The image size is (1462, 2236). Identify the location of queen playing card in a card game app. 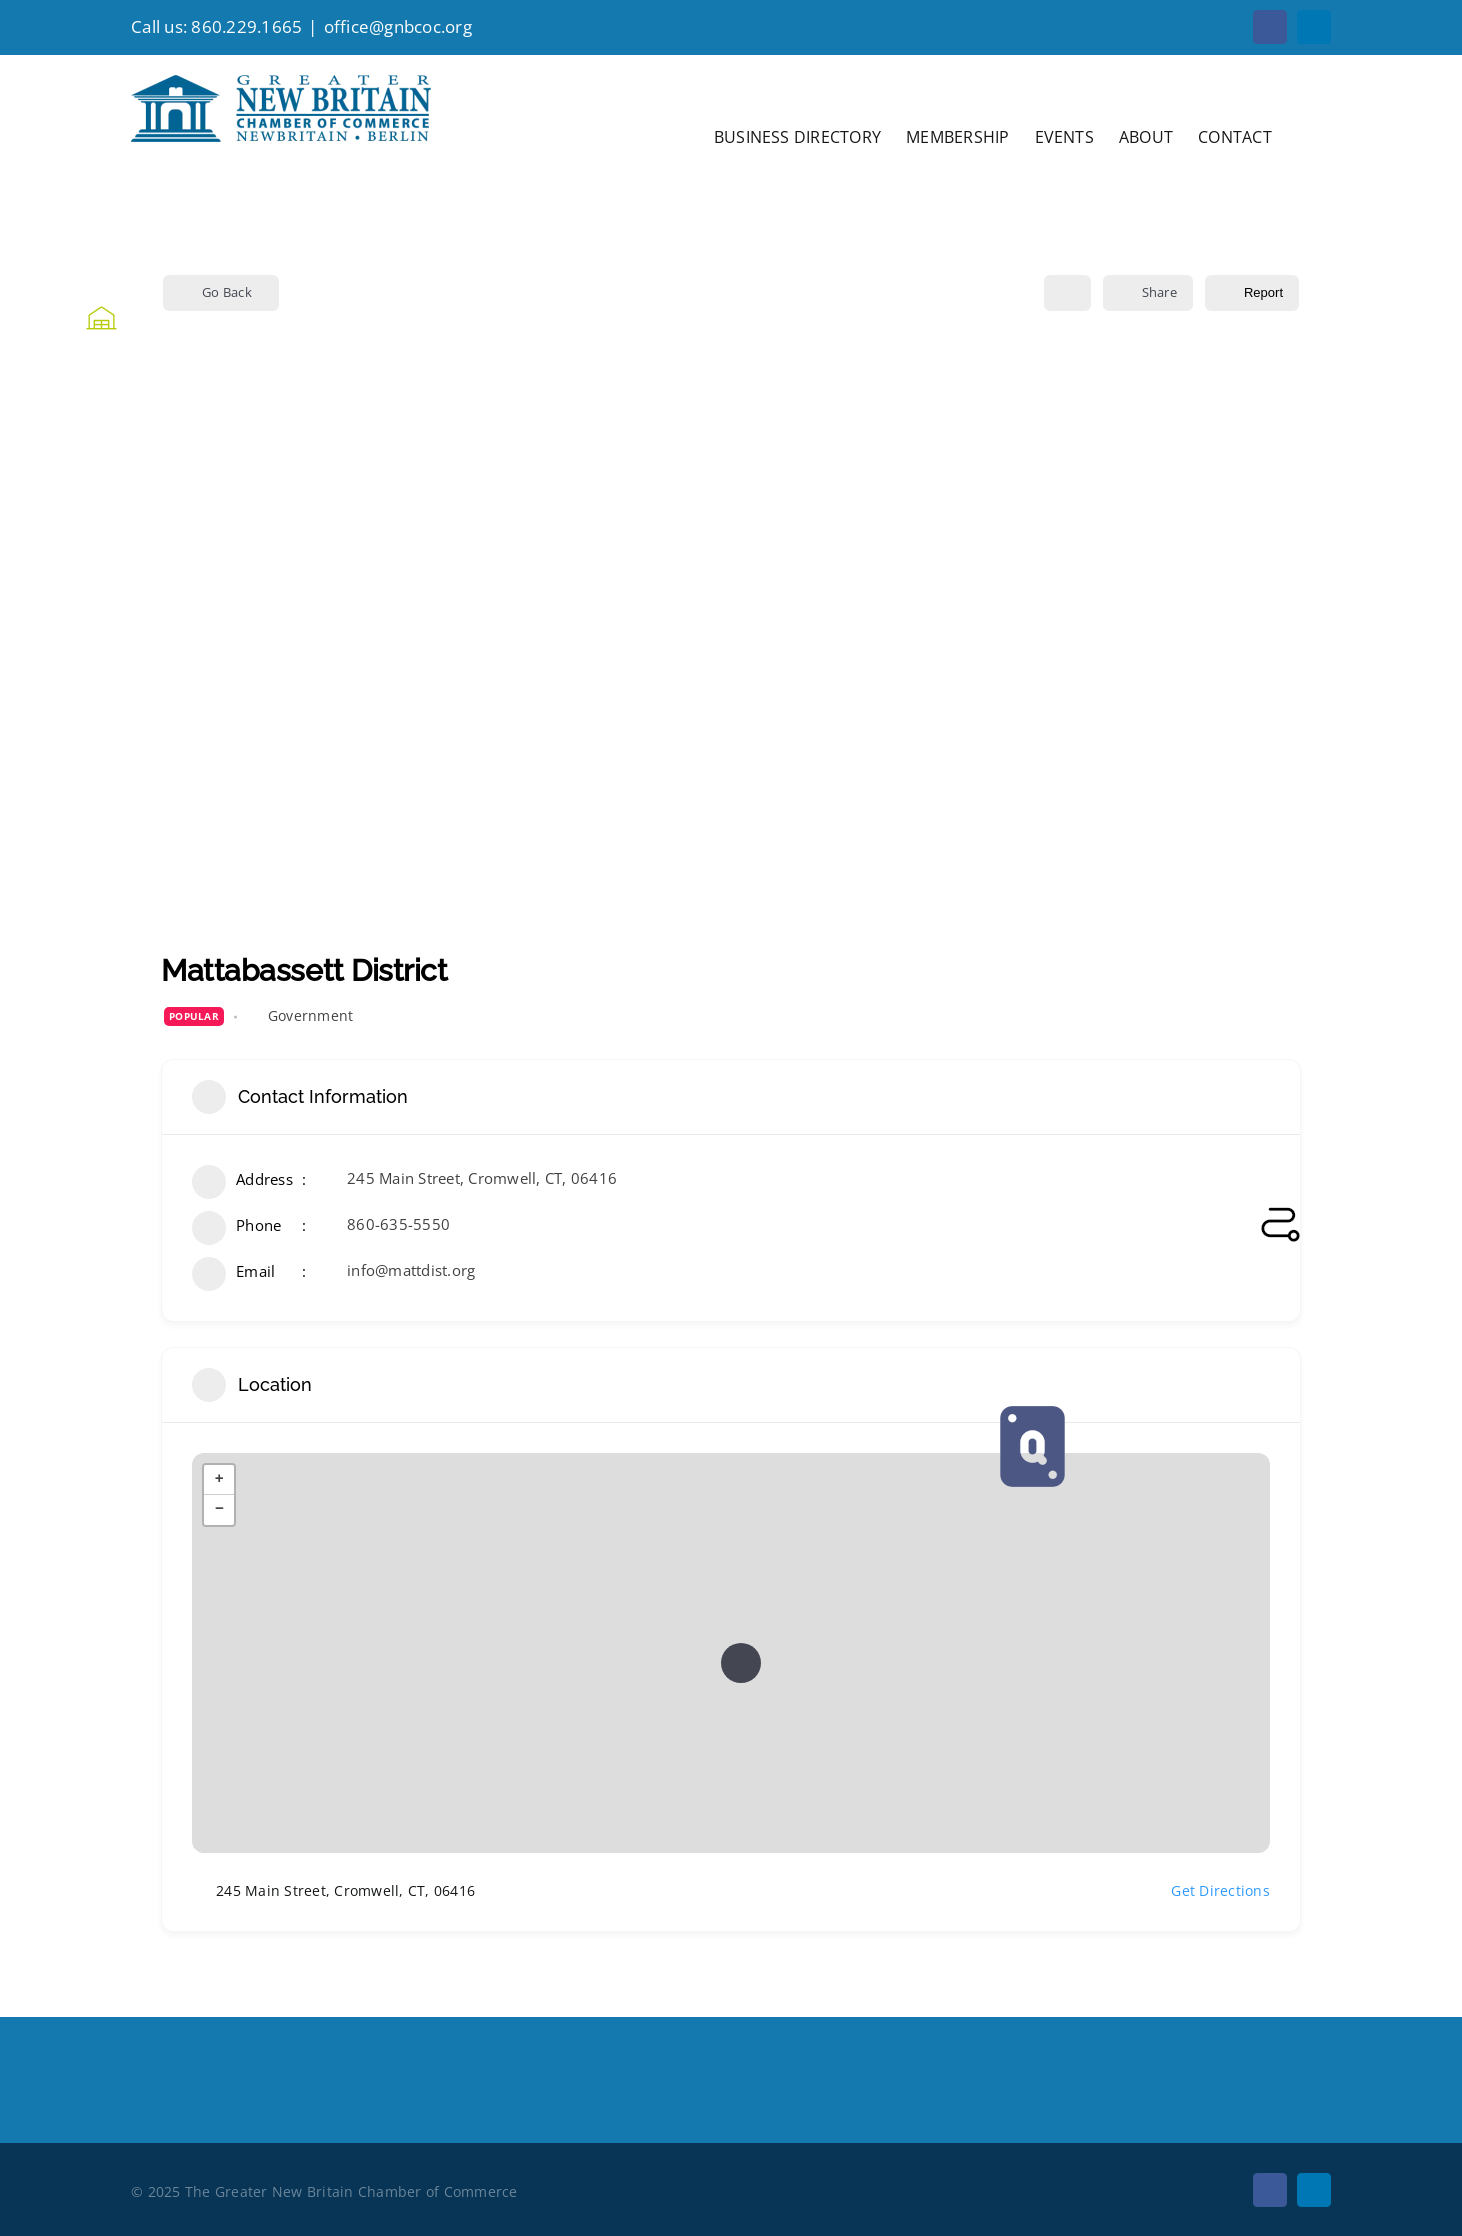
(1032, 1446).